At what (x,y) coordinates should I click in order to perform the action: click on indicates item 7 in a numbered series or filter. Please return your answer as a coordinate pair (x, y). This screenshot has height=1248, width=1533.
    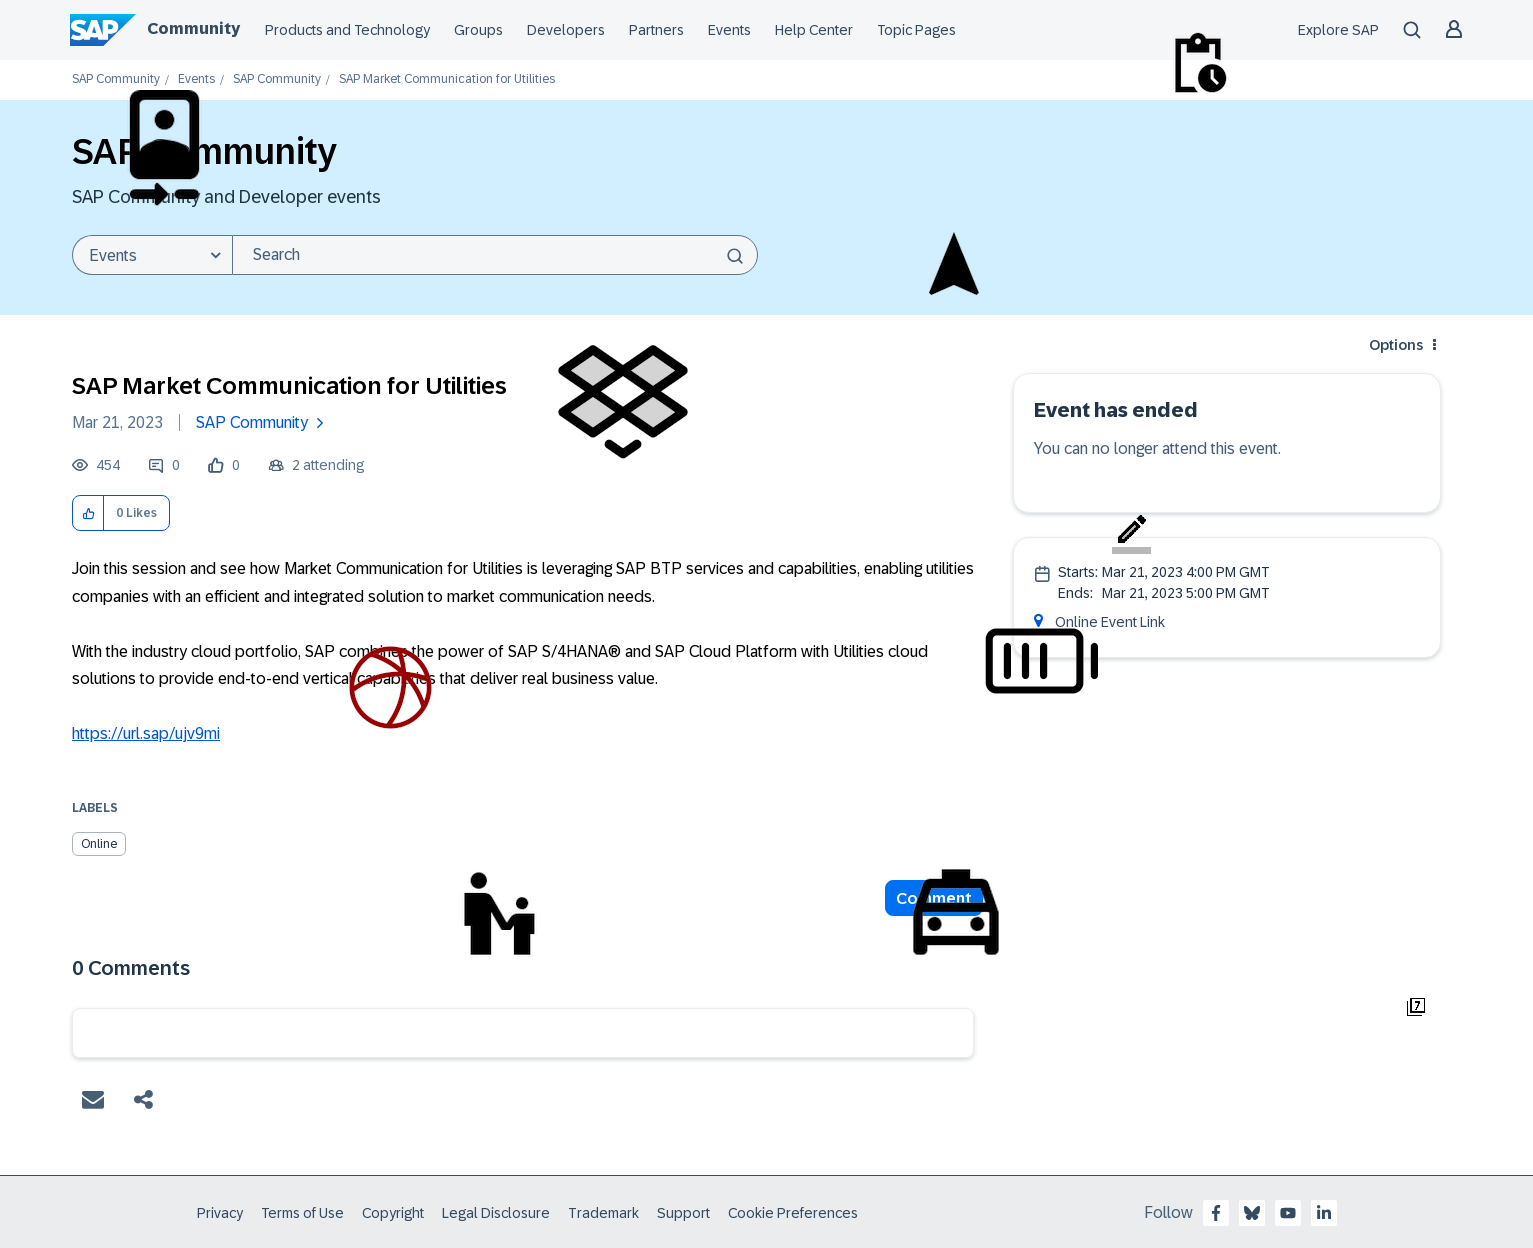
    Looking at the image, I should click on (1416, 1007).